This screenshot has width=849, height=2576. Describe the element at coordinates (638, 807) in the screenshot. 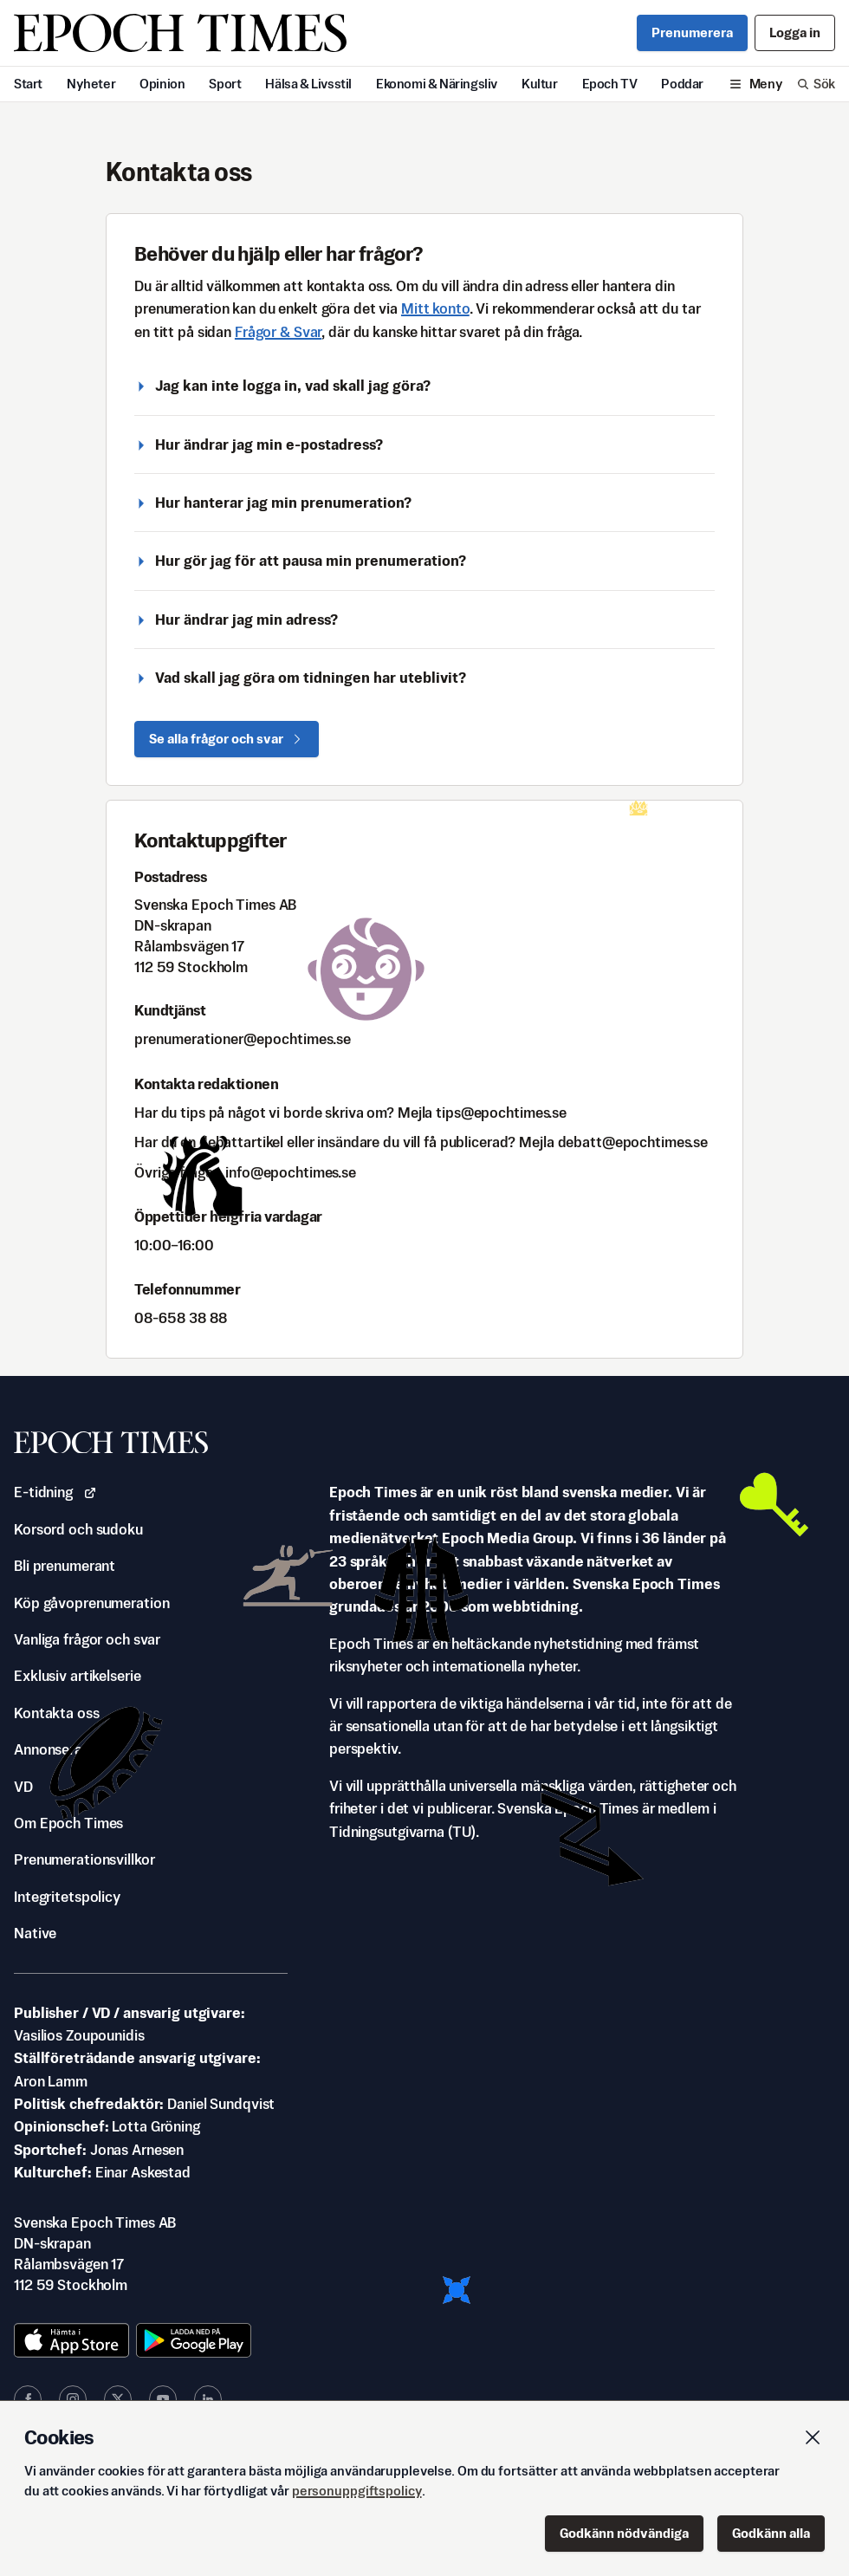

I see `dinosaur or prehistoric content category` at that location.